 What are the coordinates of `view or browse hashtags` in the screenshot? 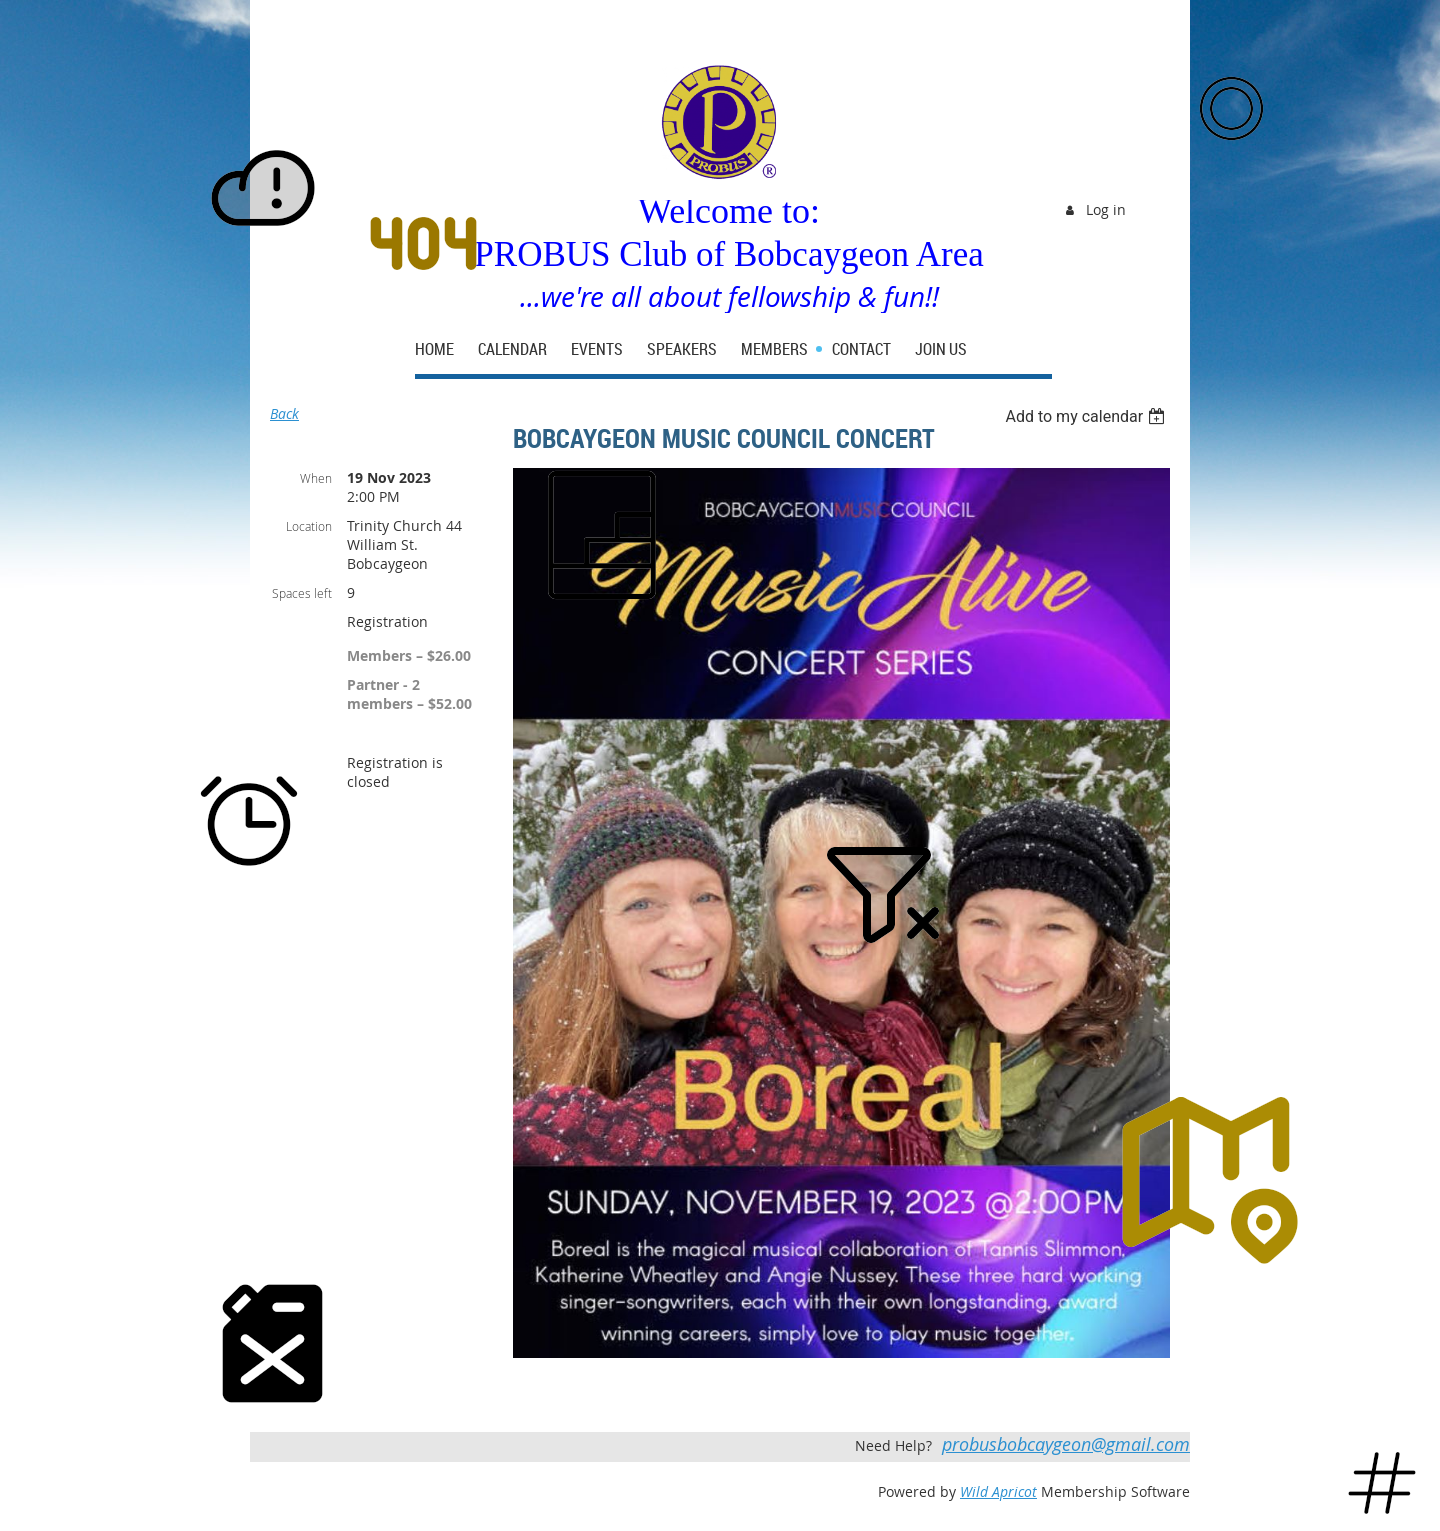 It's located at (1382, 1483).